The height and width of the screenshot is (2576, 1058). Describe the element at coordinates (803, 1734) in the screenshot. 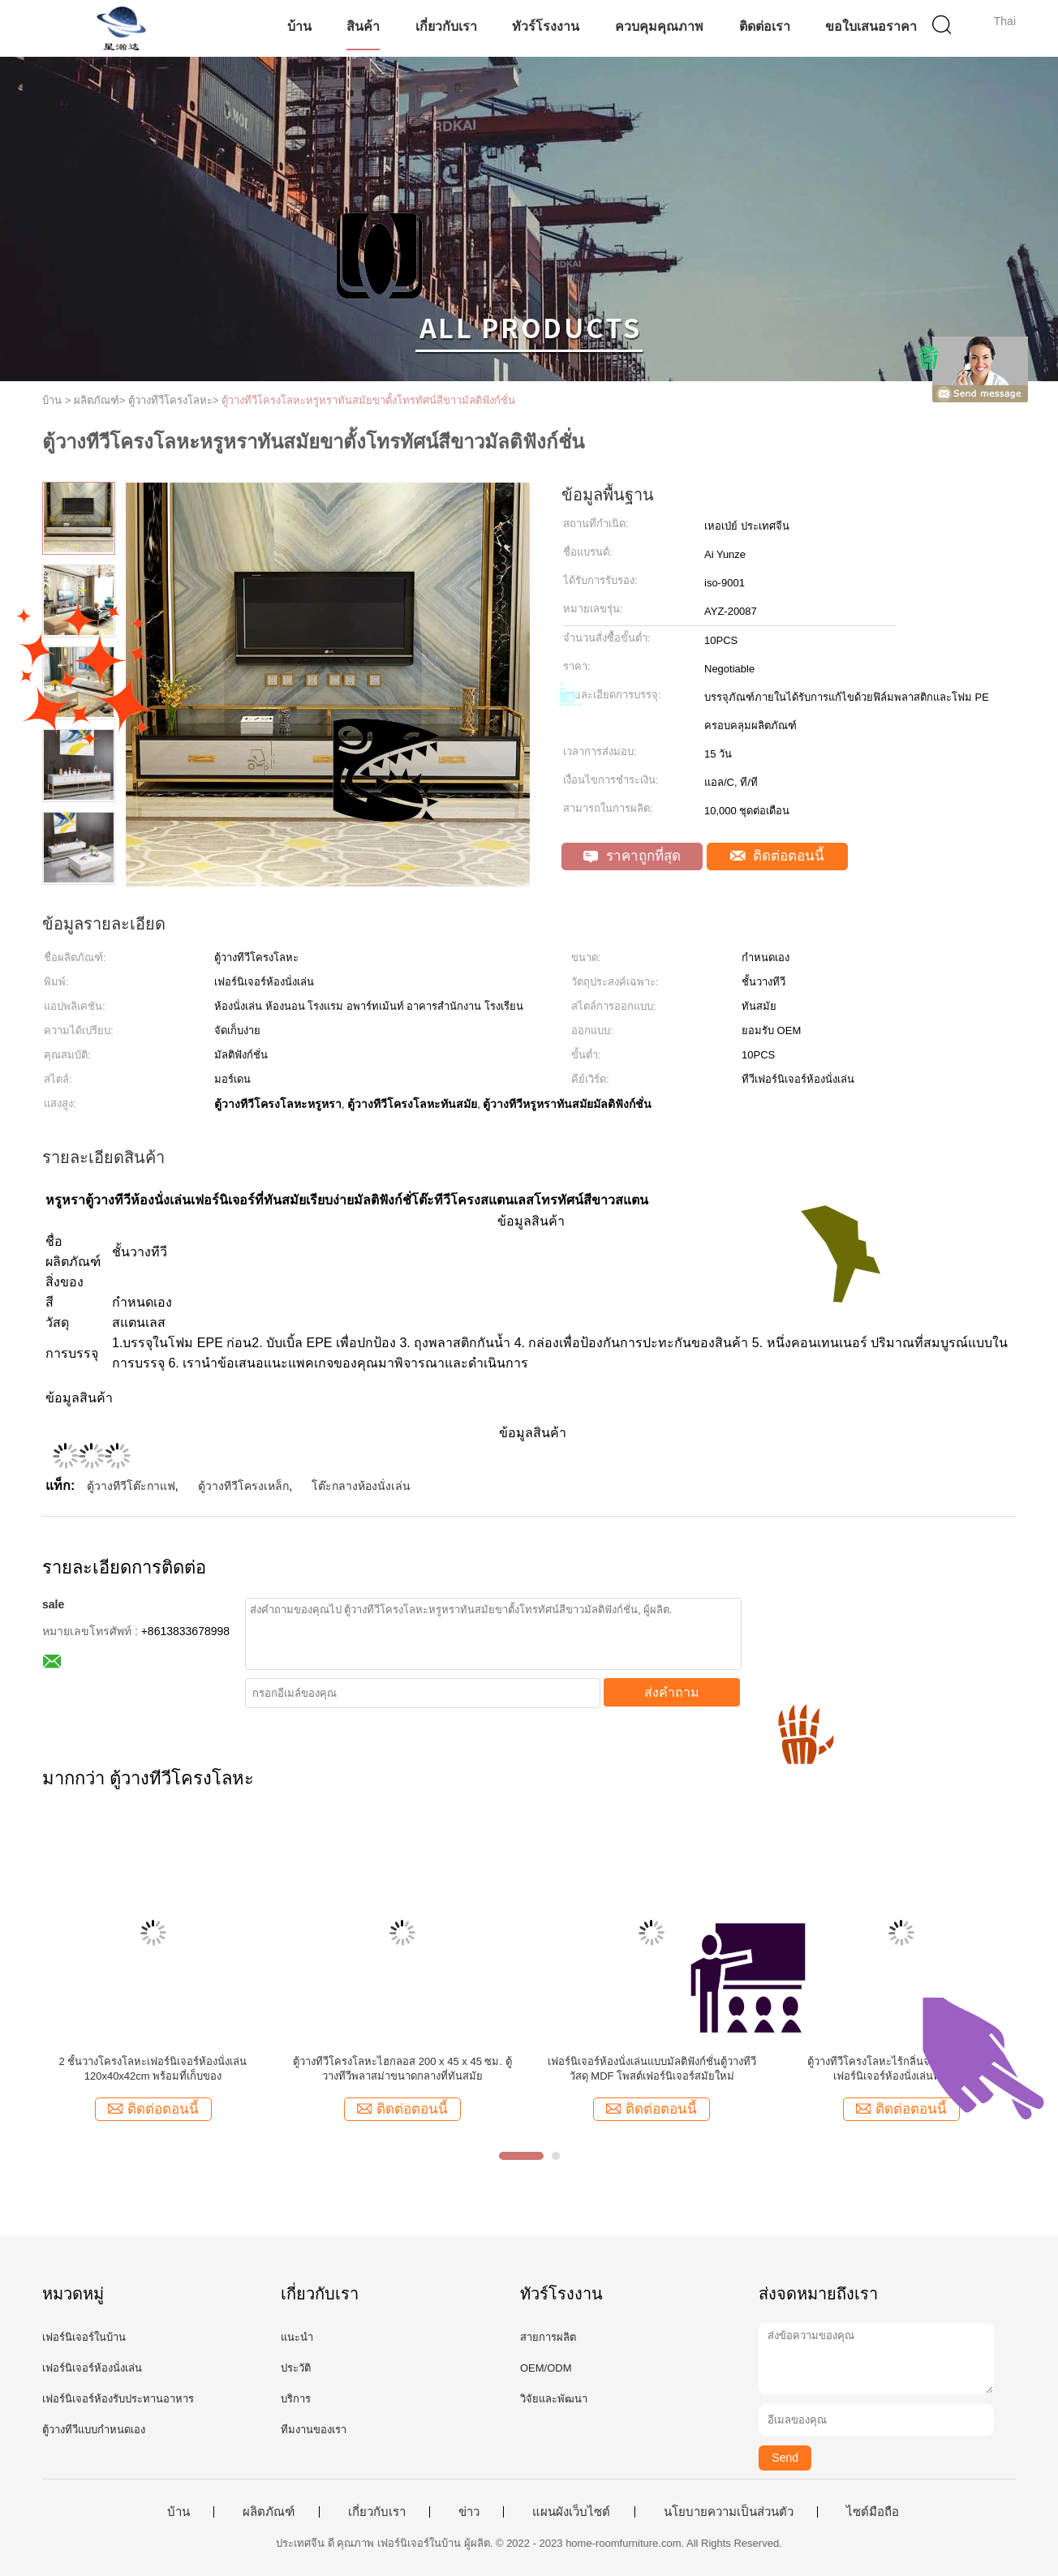

I see `robotic or mechanical hand ability in a game` at that location.